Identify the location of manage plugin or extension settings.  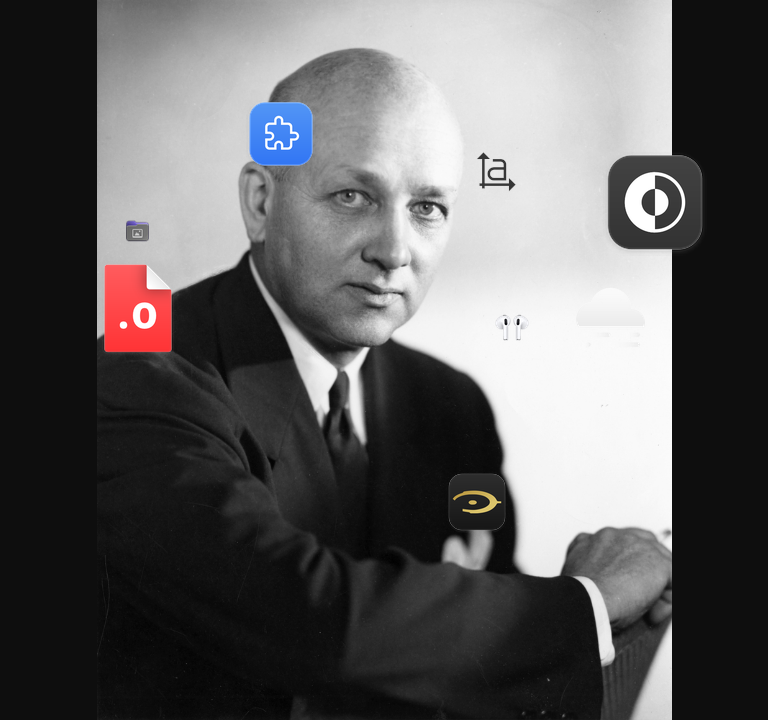
(281, 135).